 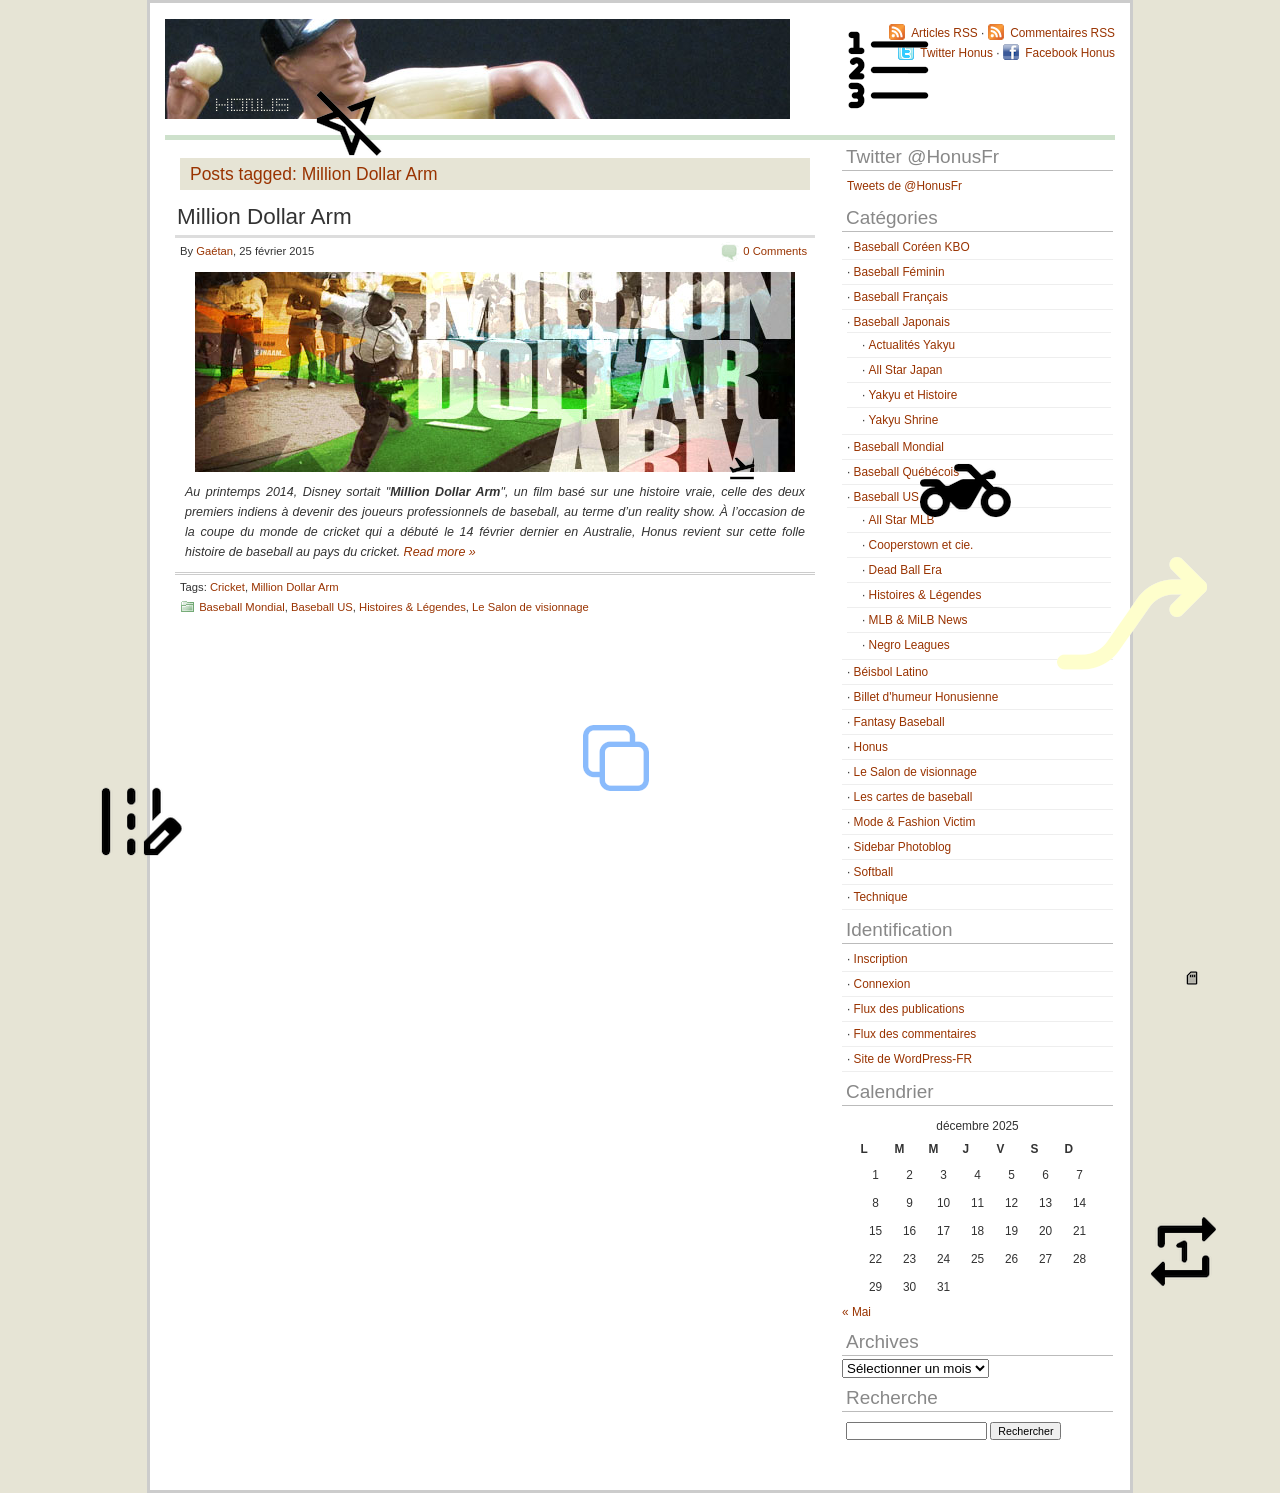 What do you see at coordinates (346, 125) in the screenshot?
I see `location sharing is disabled` at bounding box center [346, 125].